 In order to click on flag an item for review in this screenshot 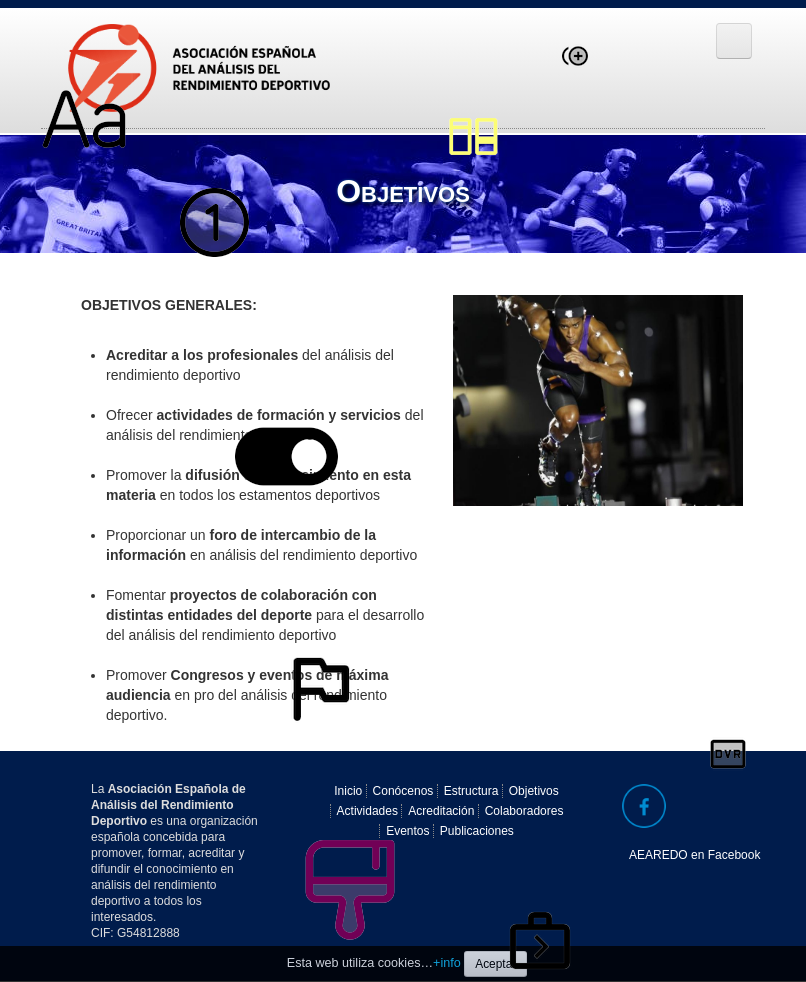, I will do `click(319, 687)`.